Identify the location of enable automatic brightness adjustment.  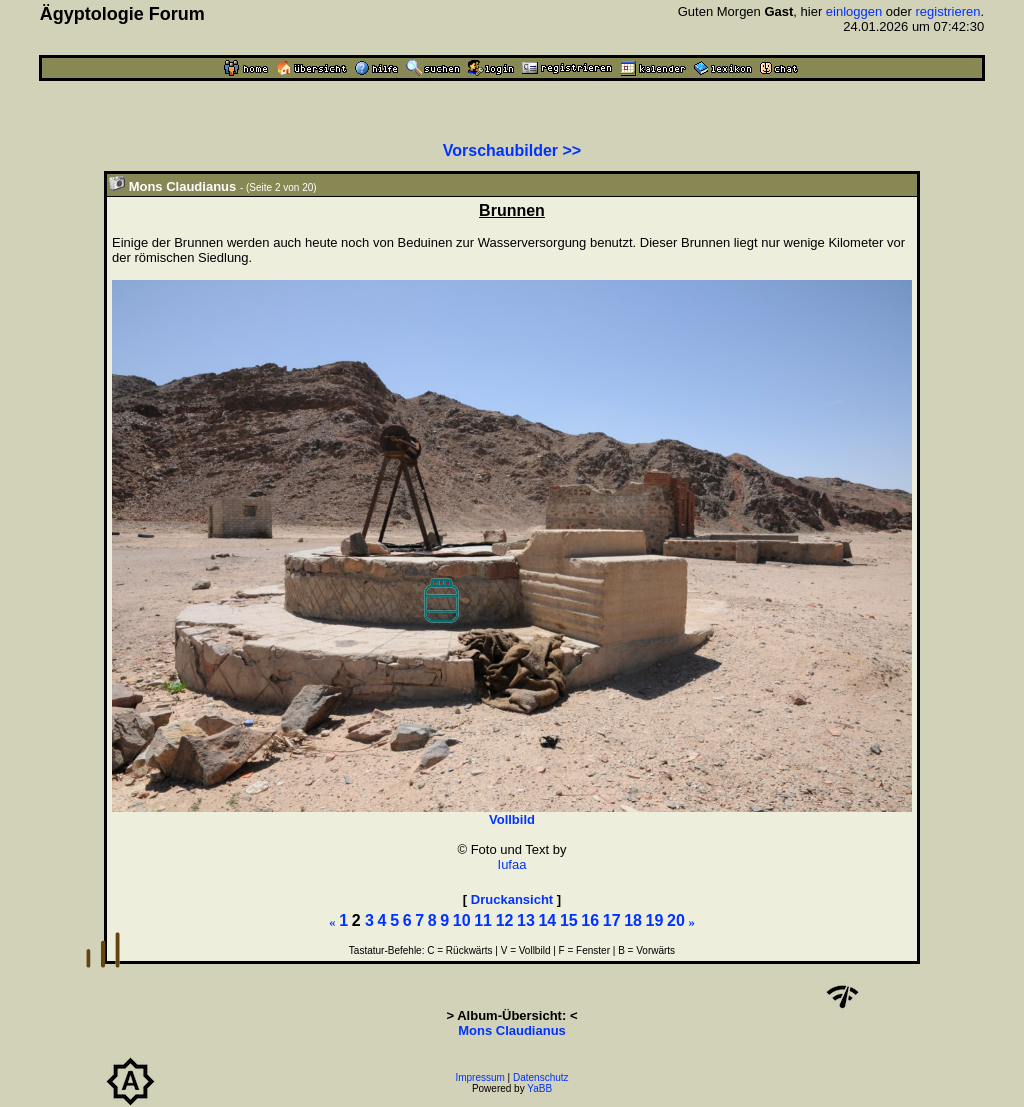
(130, 1081).